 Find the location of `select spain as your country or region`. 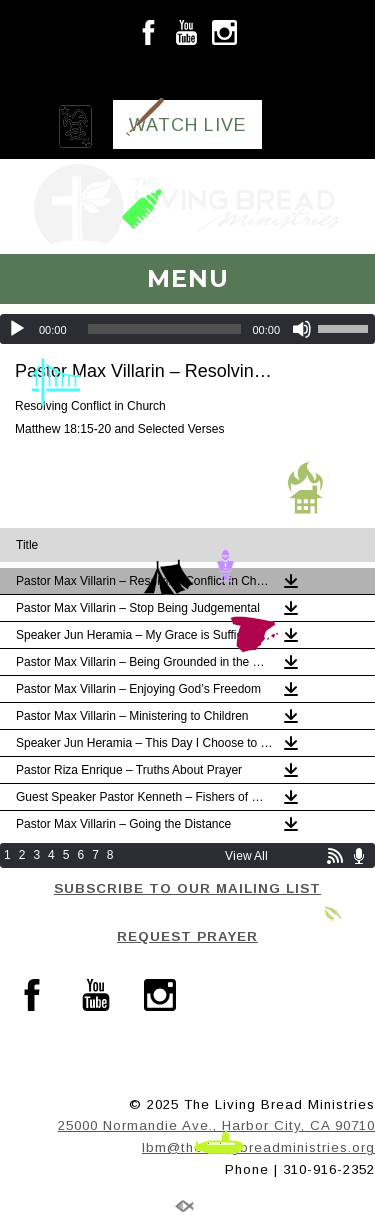

select spain as your country or region is located at coordinates (254, 634).